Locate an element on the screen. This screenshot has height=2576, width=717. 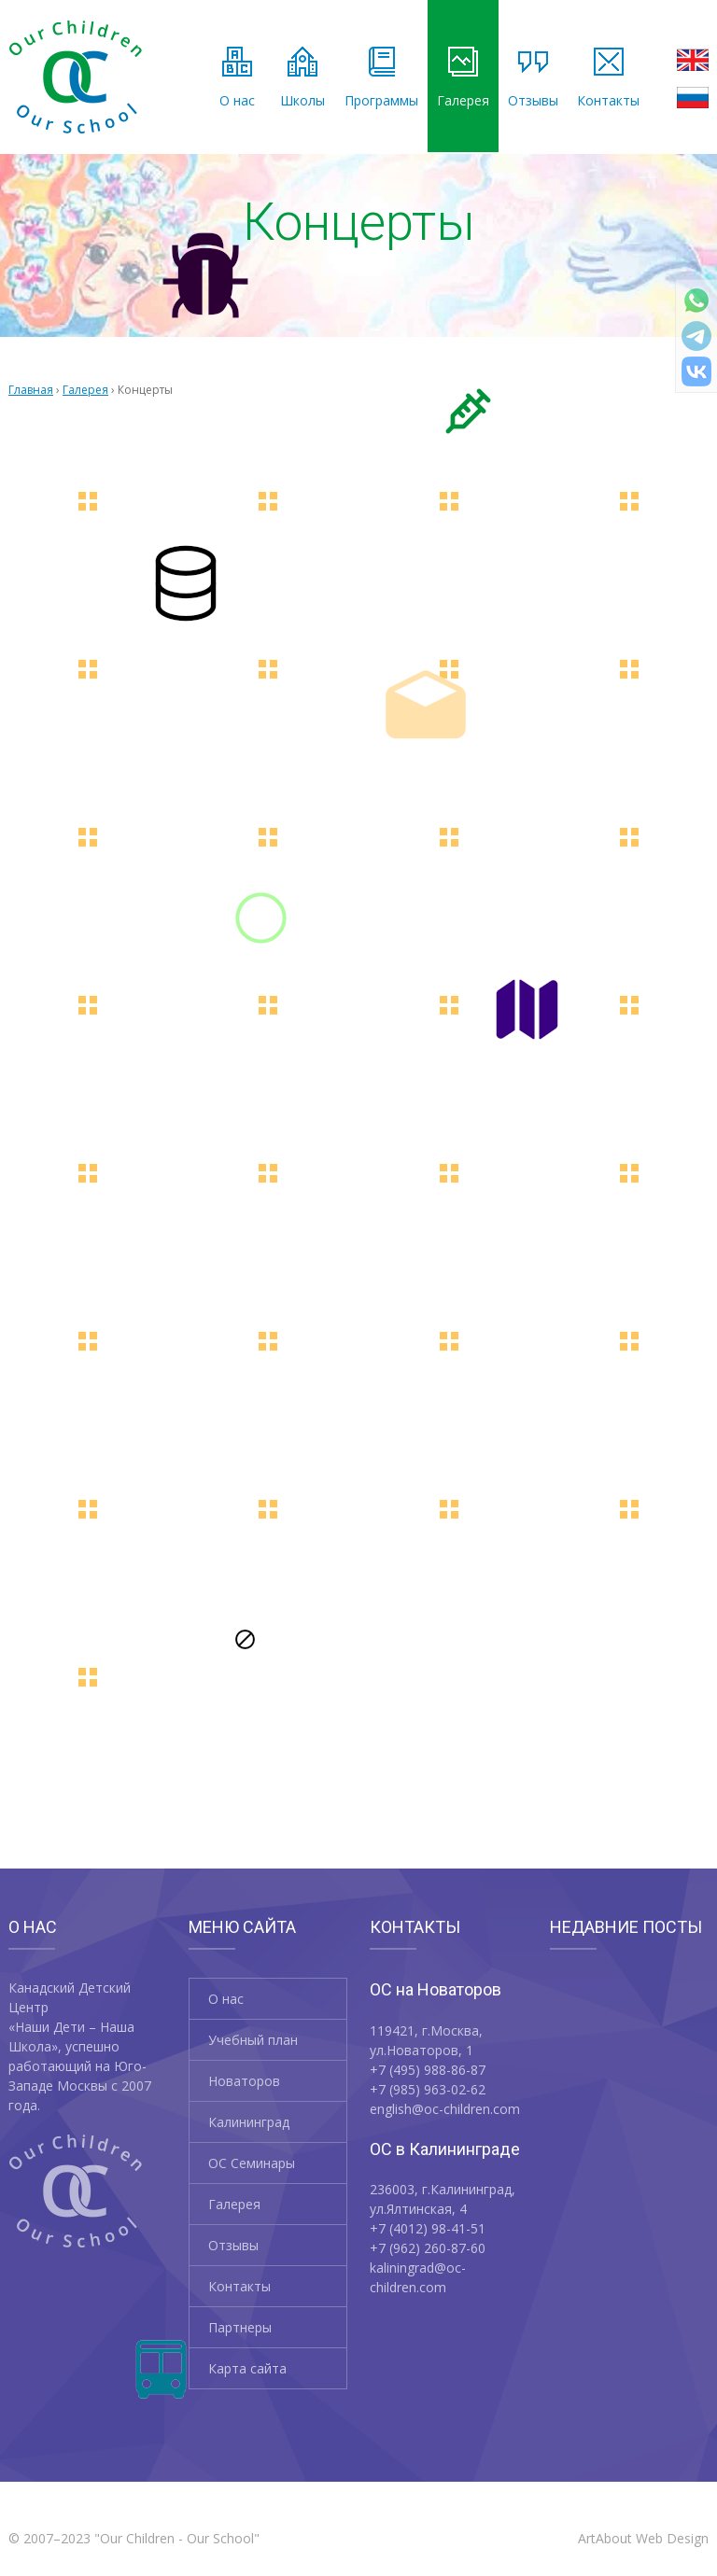
access server settings is located at coordinates (186, 583).